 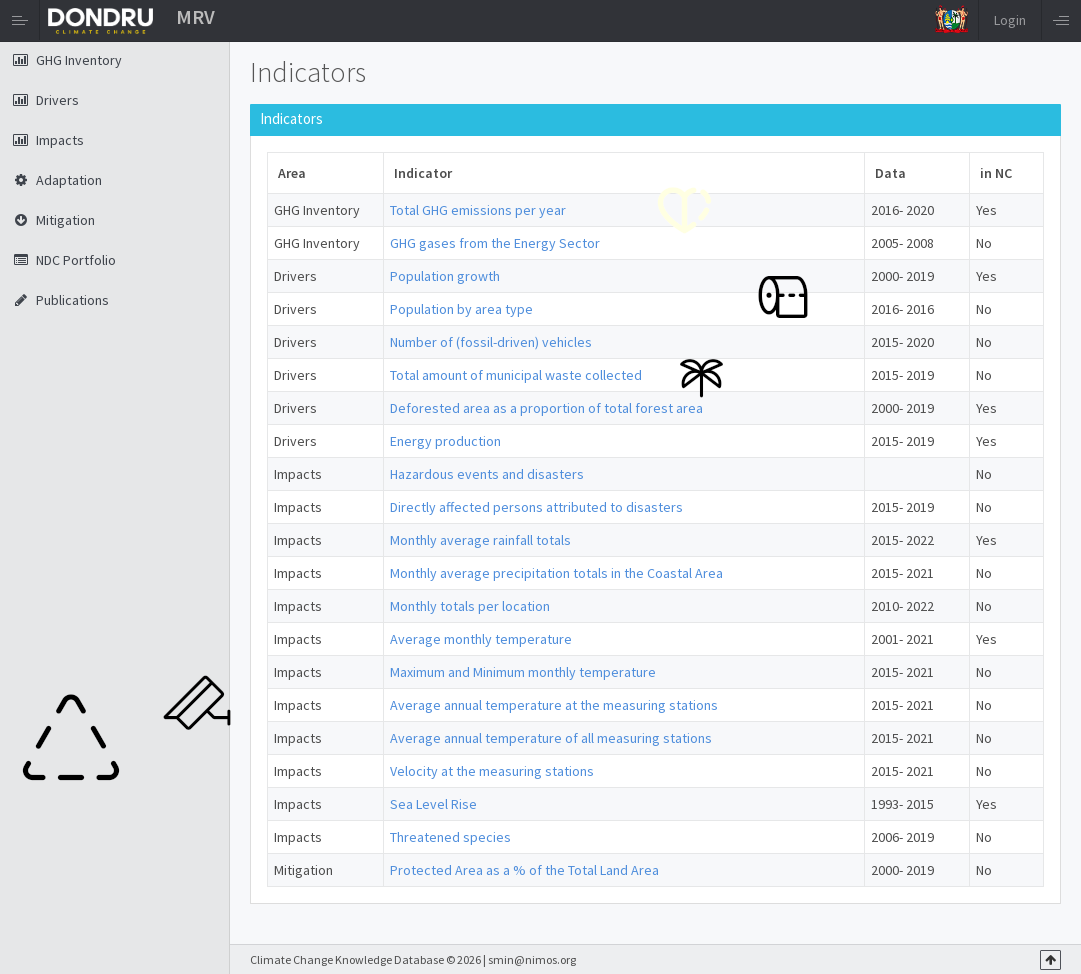 I want to click on indicates restroom or bathroom location, so click(x=783, y=297).